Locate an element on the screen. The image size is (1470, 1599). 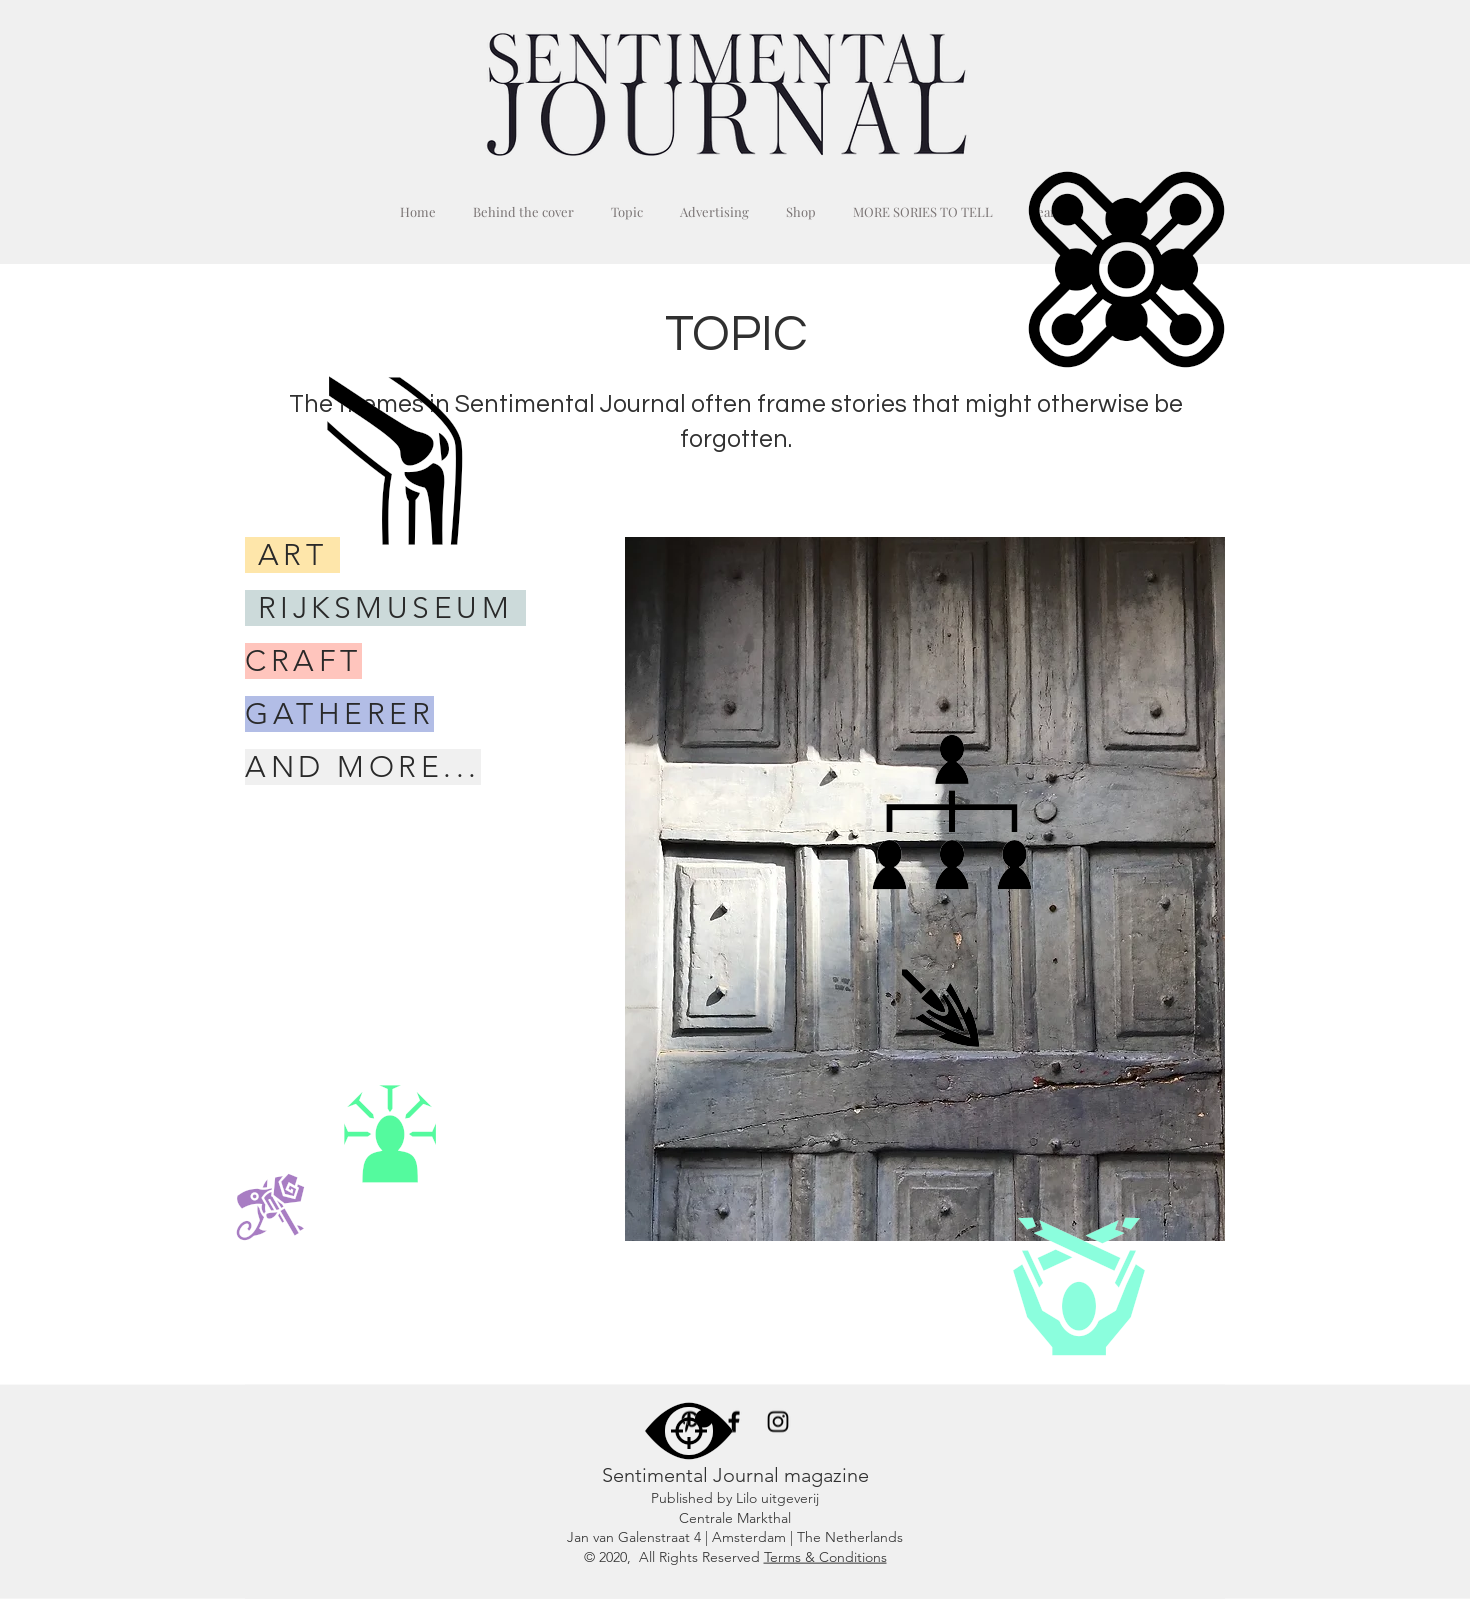
focus or target tracking mode is located at coordinates (689, 1431).